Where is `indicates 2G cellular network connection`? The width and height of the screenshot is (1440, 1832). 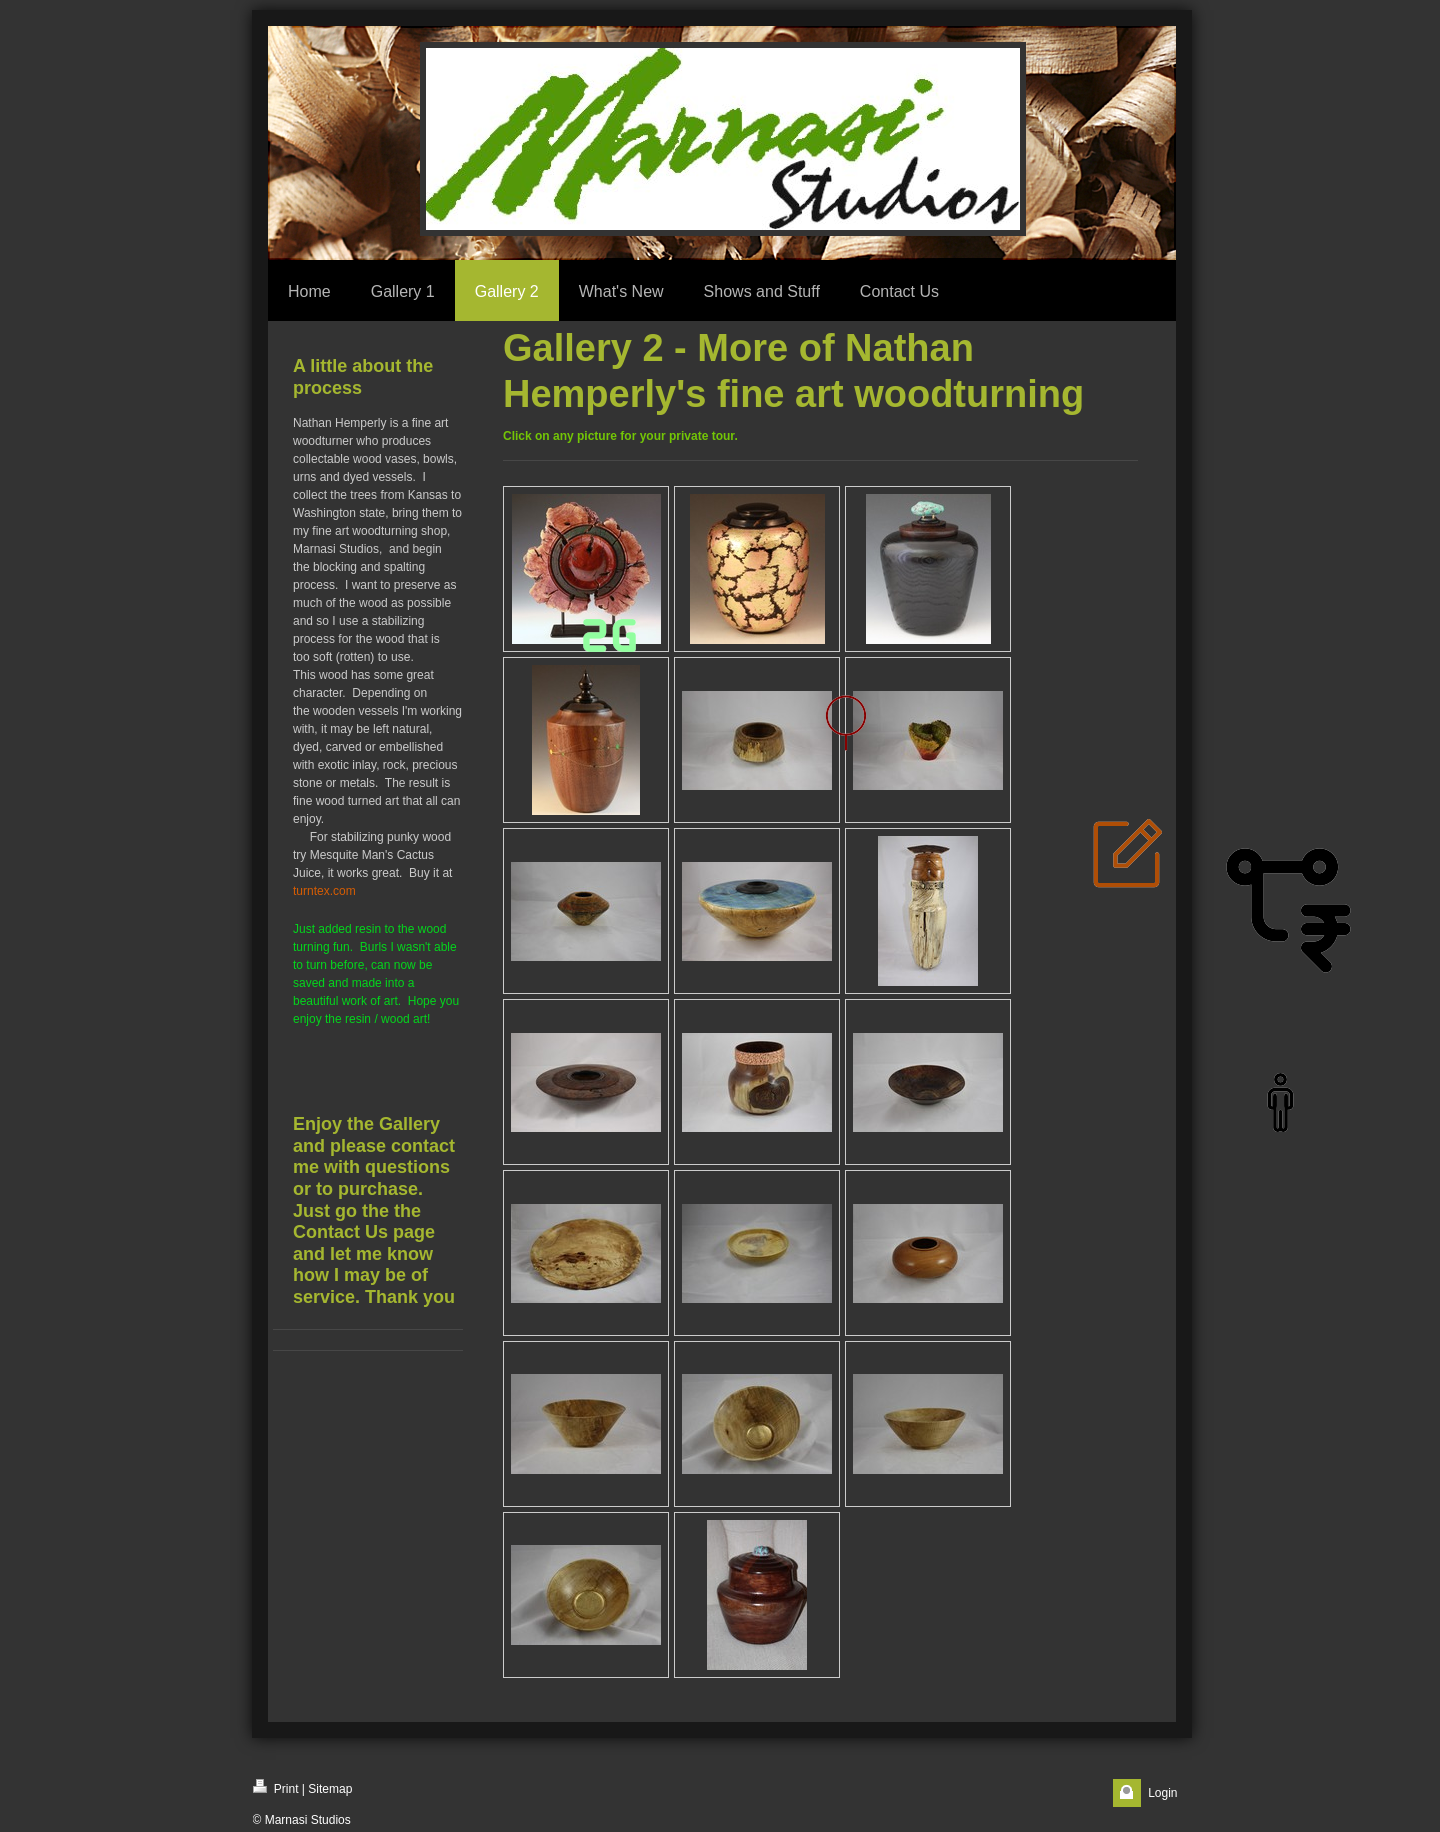
indicates 2G cellular network connection is located at coordinates (609, 635).